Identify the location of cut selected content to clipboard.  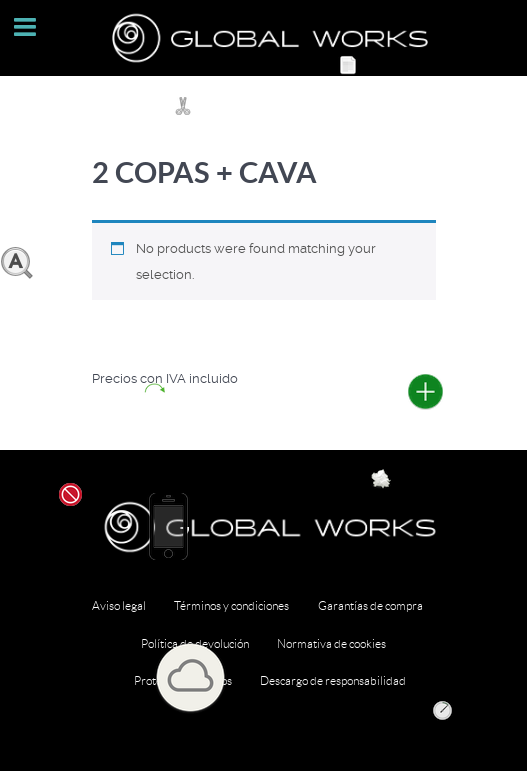
(183, 106).